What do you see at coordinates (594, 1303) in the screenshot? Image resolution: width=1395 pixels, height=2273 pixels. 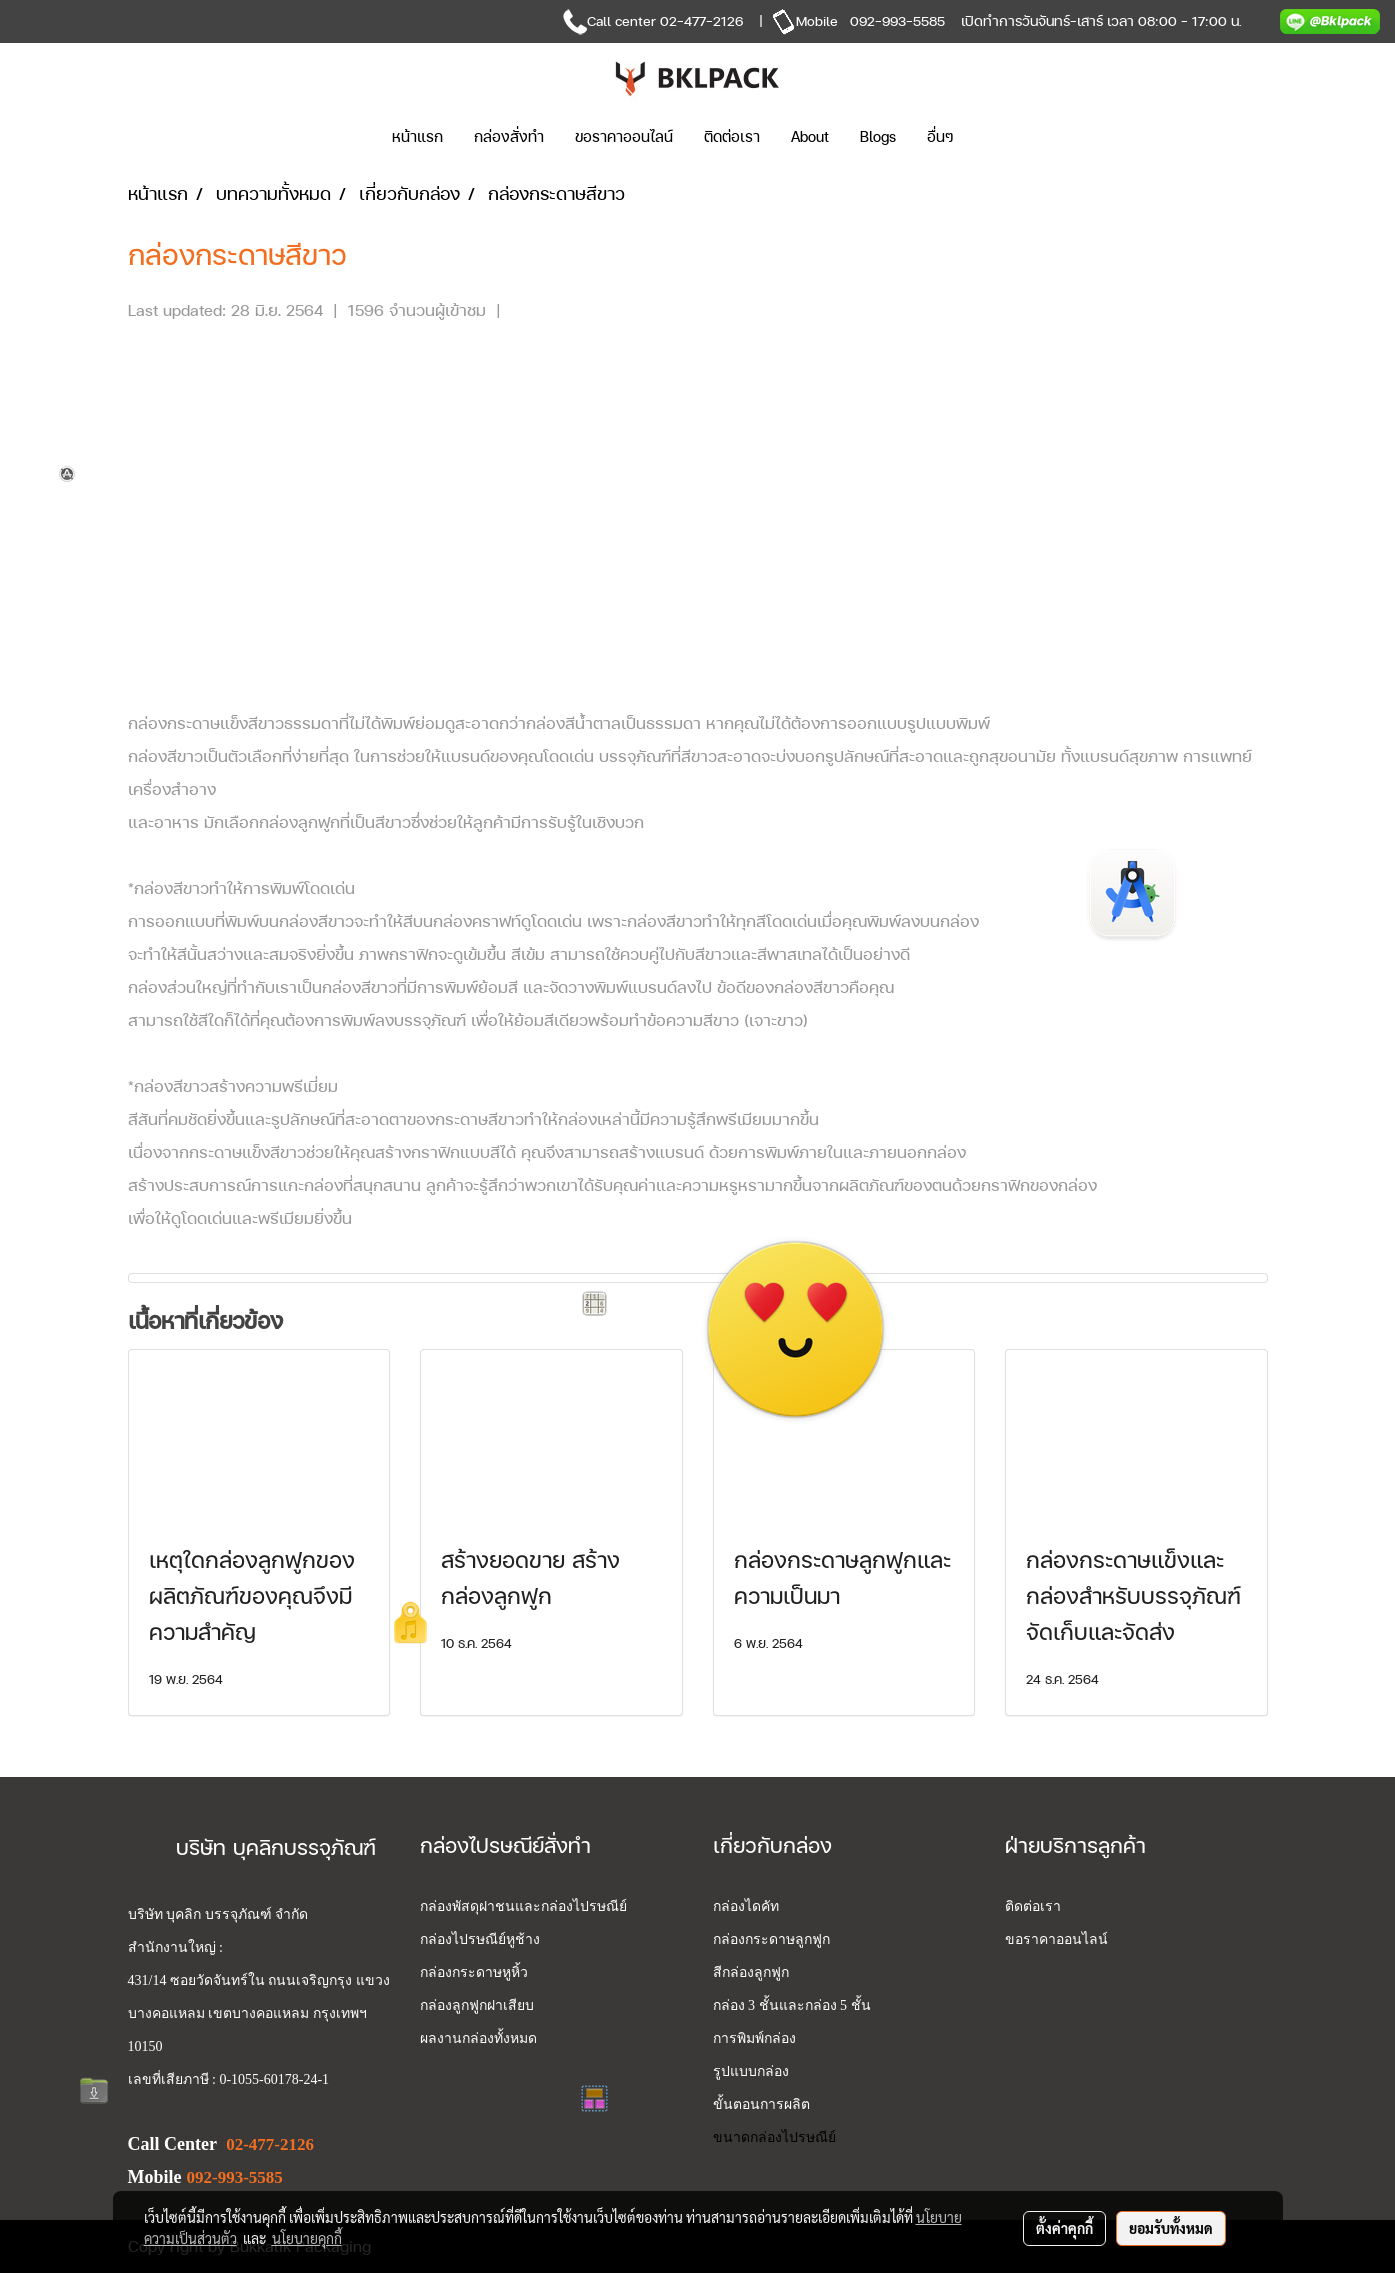 I see `open the sudoku puzzle game` at bounding box center [594, 1303].